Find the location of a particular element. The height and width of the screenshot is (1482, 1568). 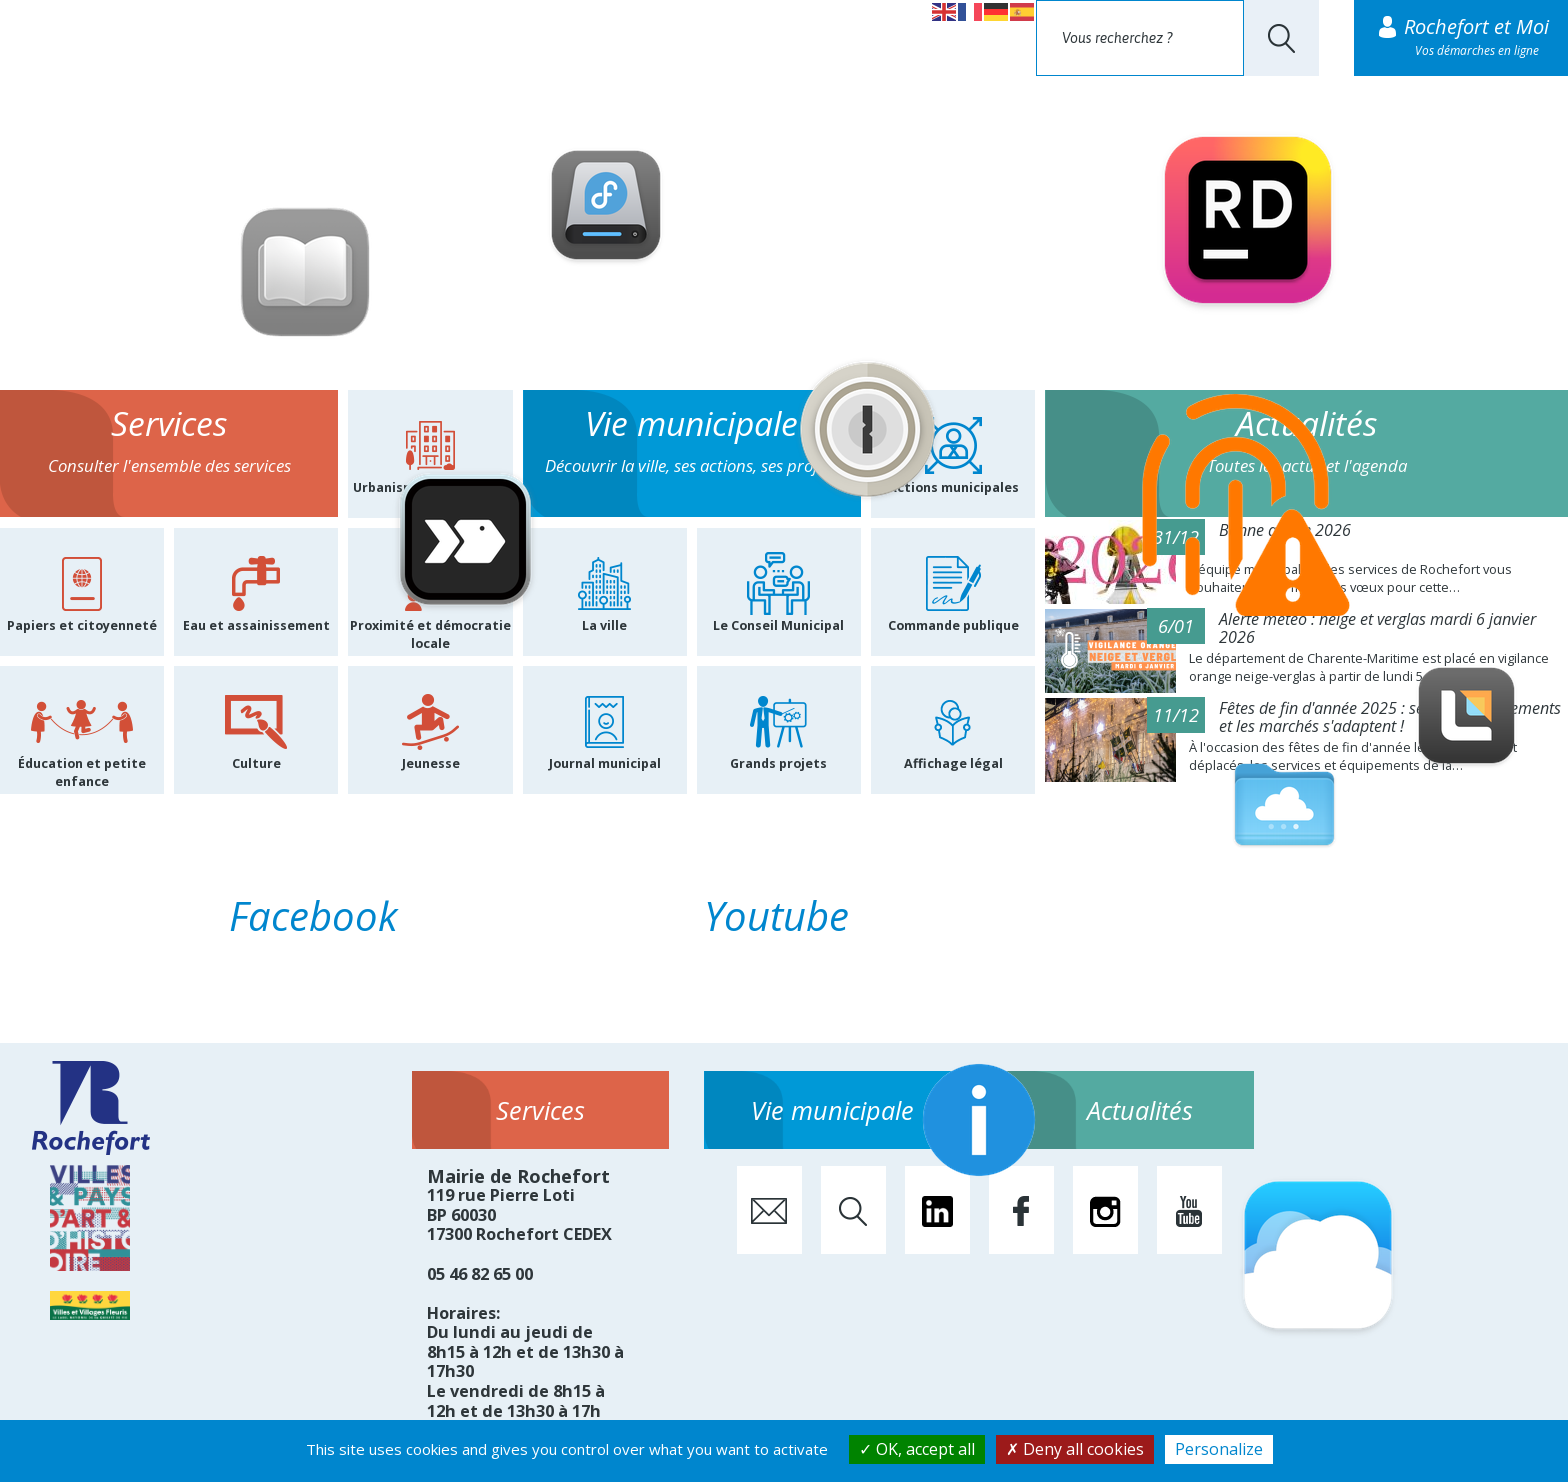

view more information about this item is located at coordinates (979, 1120).